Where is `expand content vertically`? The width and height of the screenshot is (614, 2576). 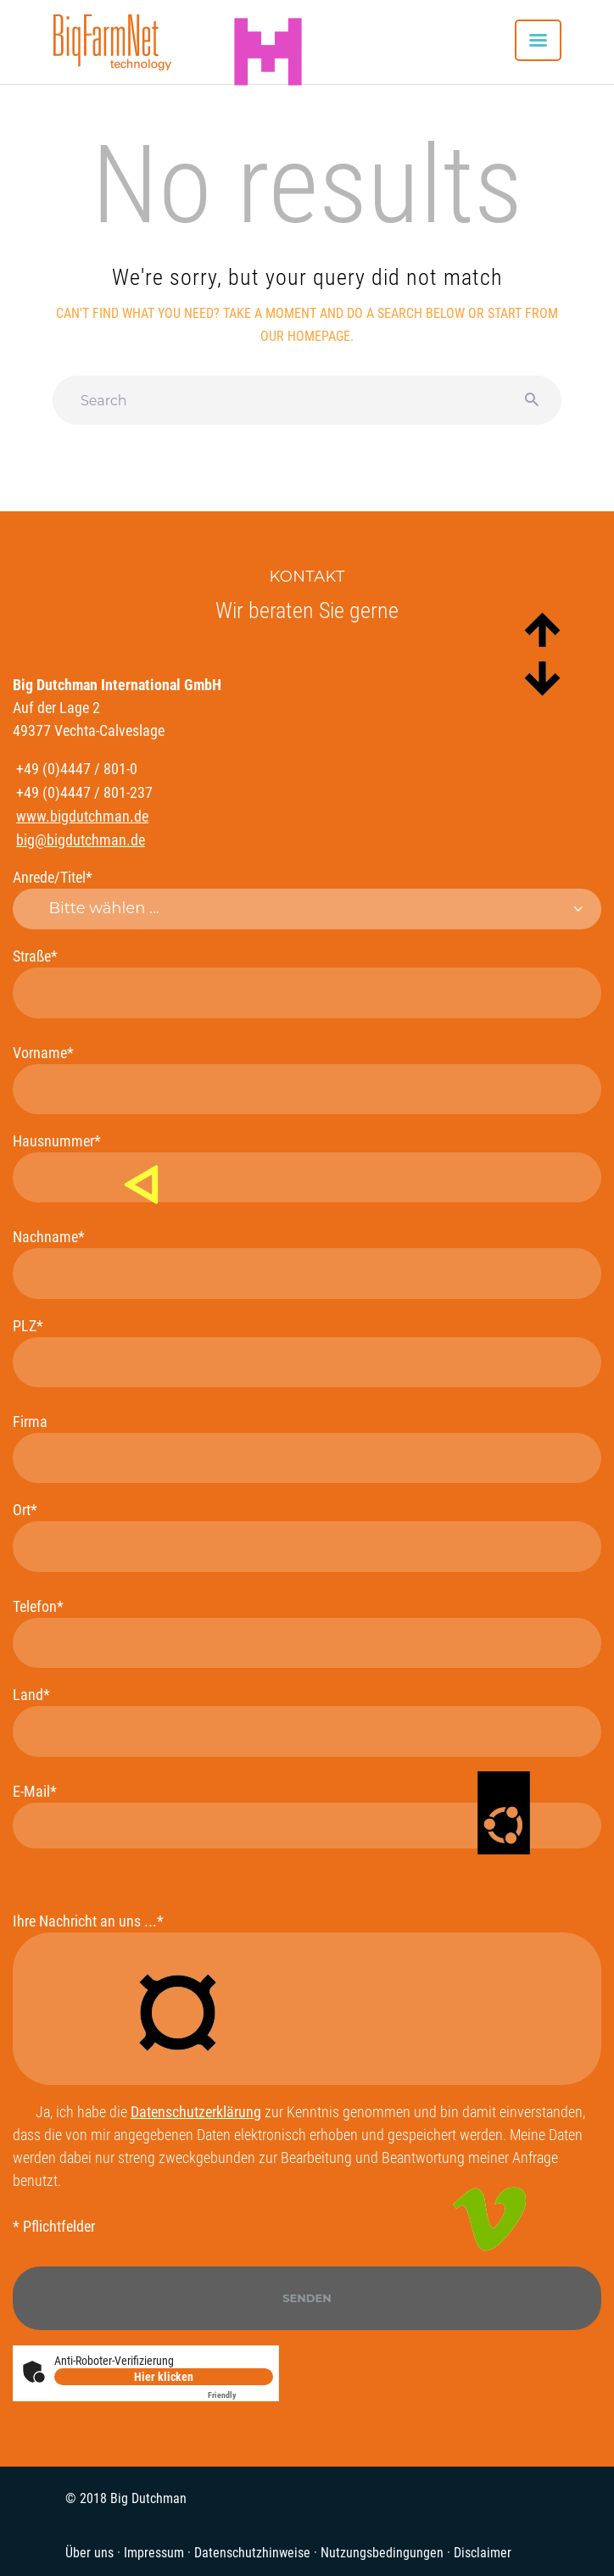
expand content vertically is located at coordinates (542, 654).